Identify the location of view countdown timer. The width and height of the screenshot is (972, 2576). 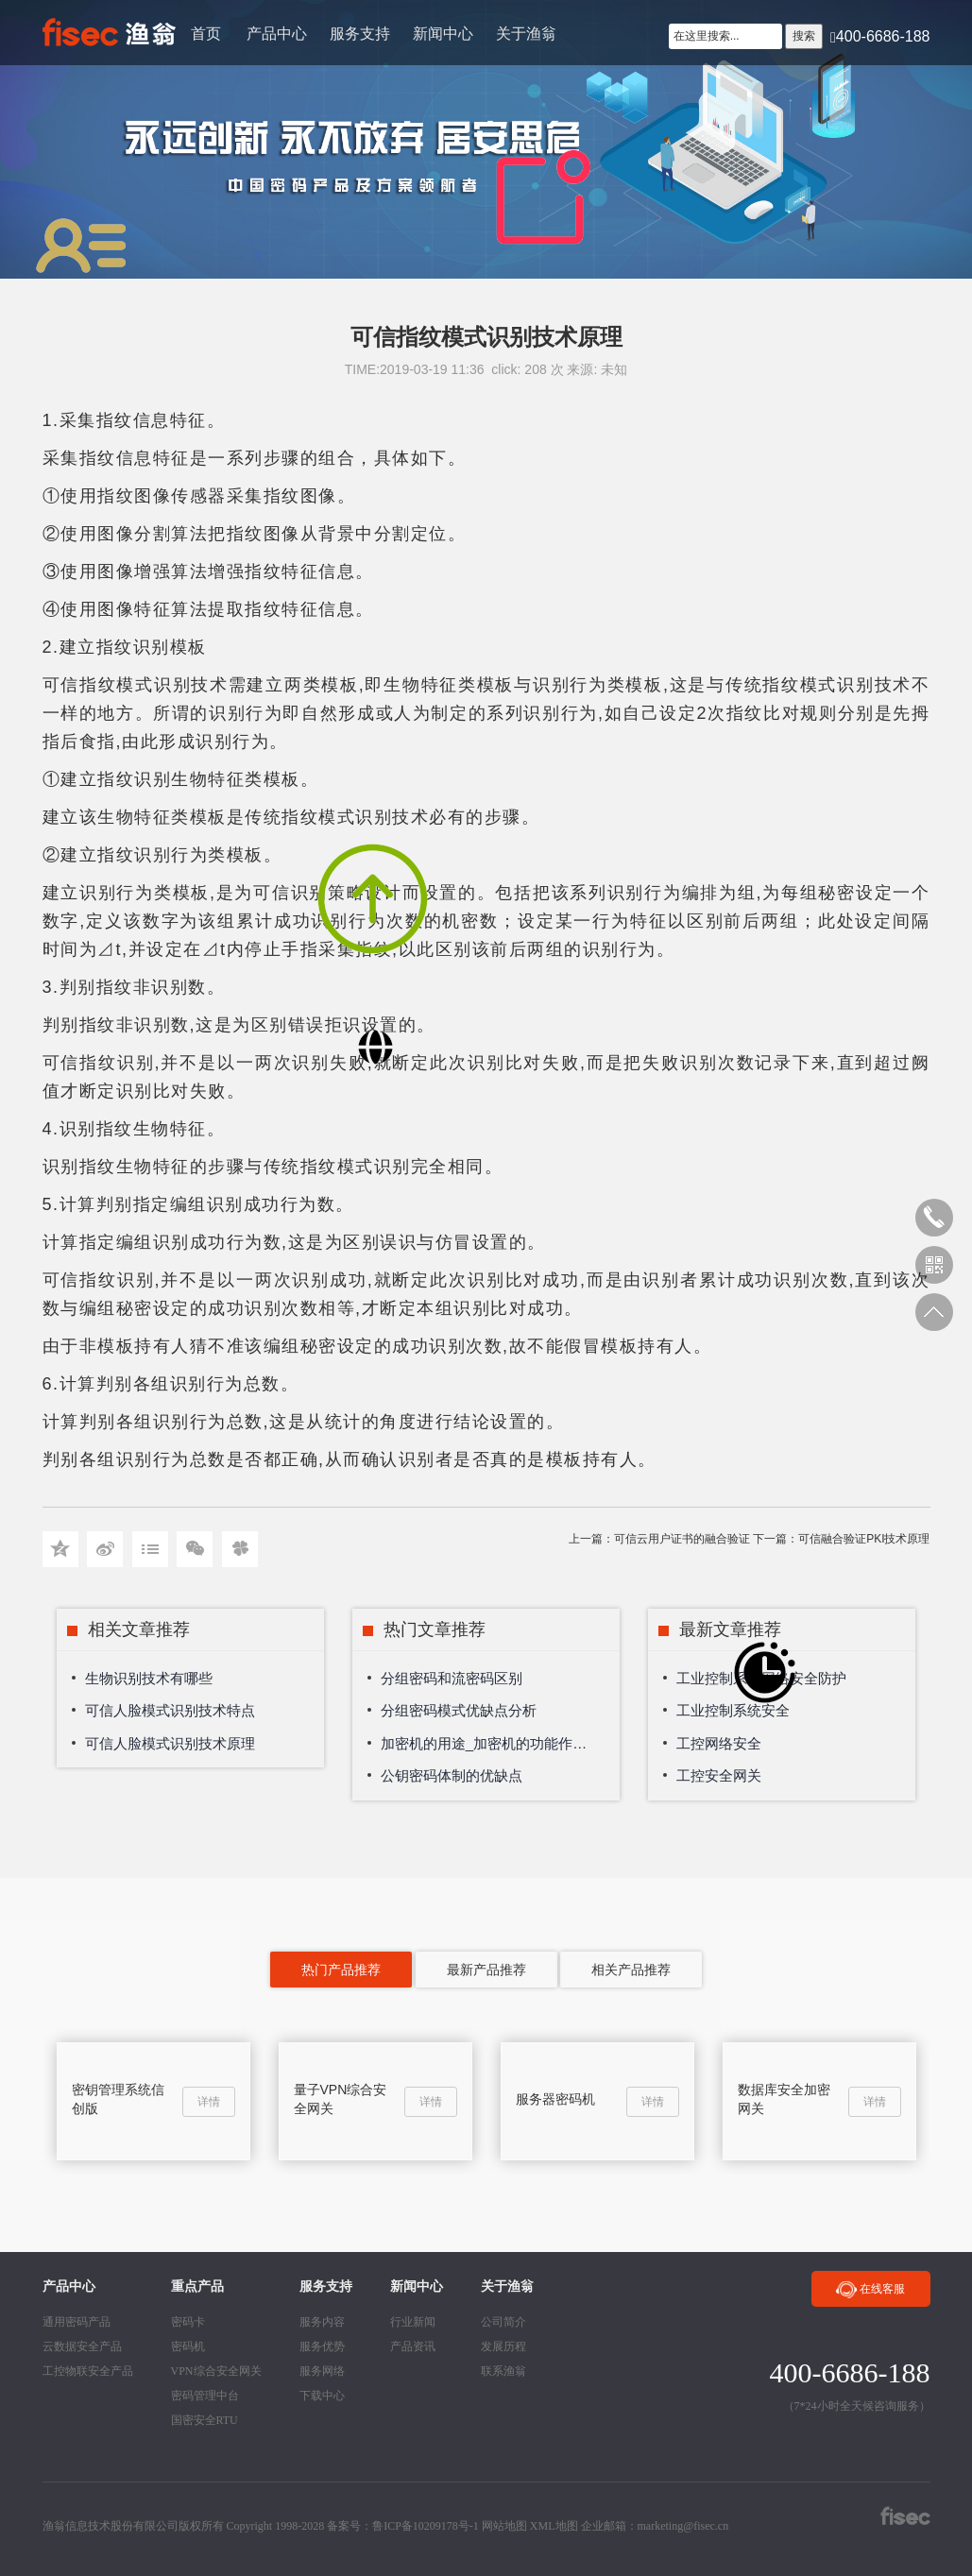
(764, 1672).